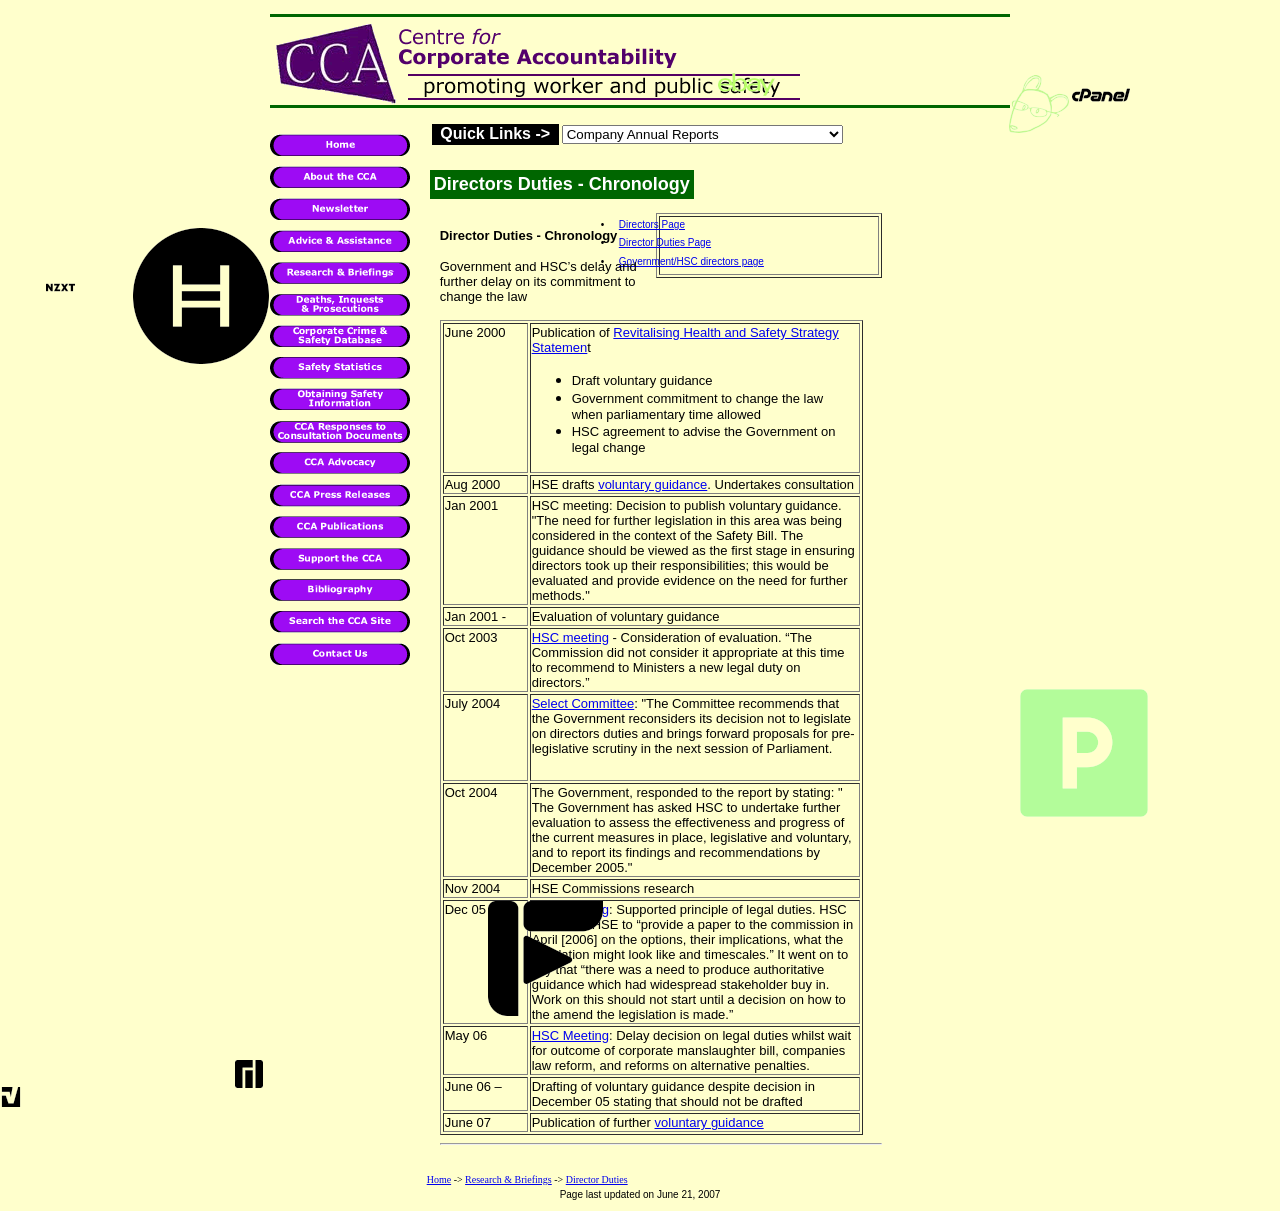  What do you see at coordinates (1039, 104) in the screenshot?
I see `editorconfig project logo` at bounding box center [1039, 104].